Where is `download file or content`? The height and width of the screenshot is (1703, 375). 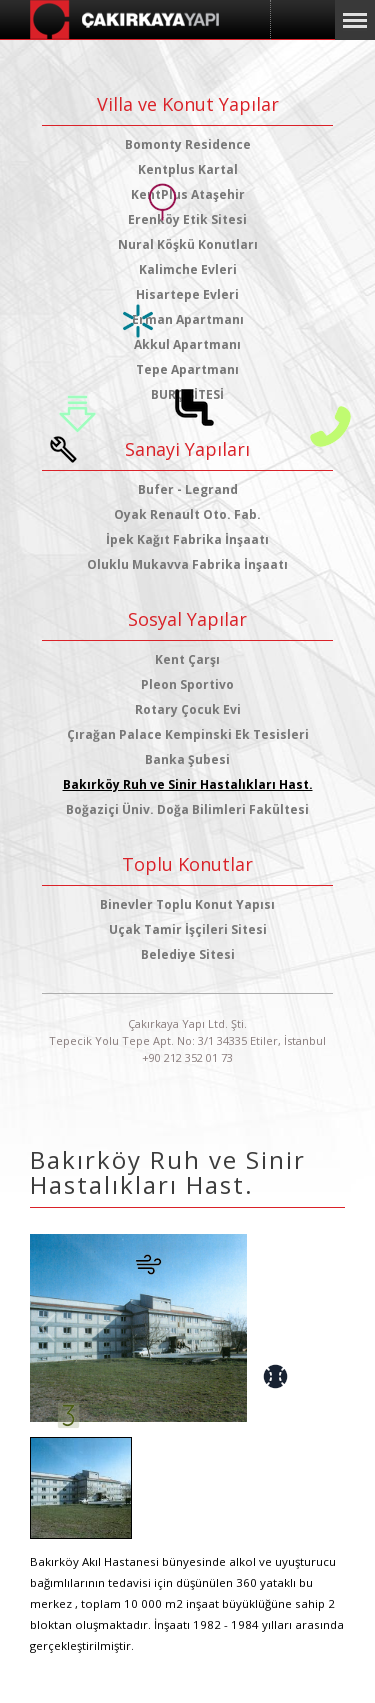 download file or content is located at coordinates (77, 412).